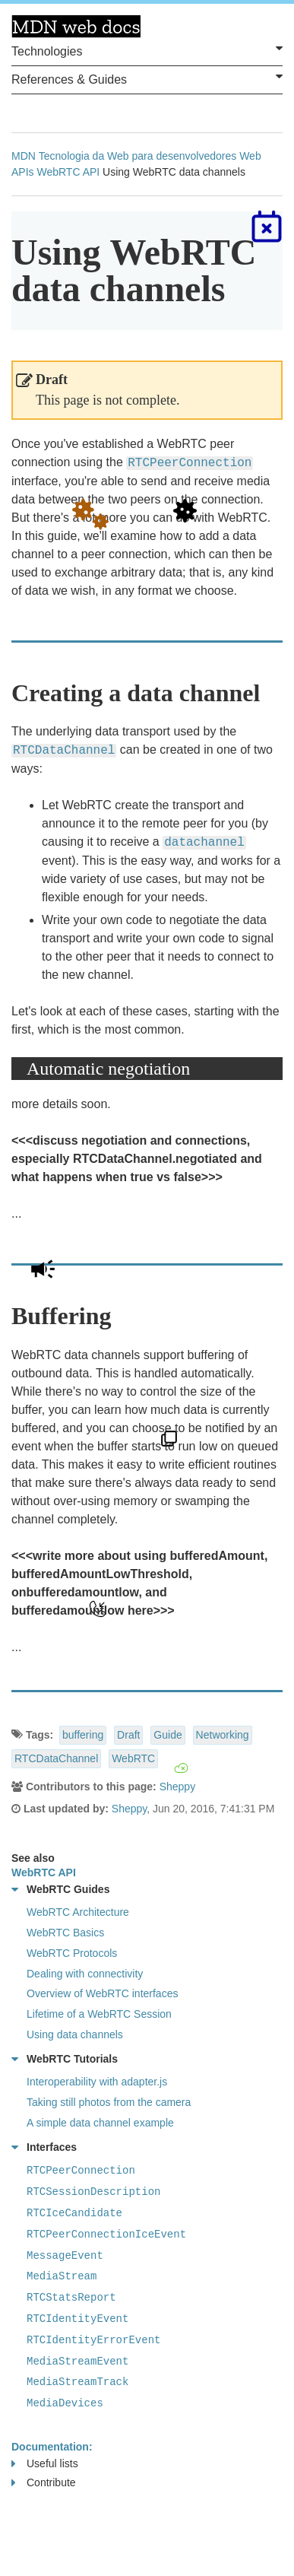  I want to click on incoming call notification, so click(98, 1609).